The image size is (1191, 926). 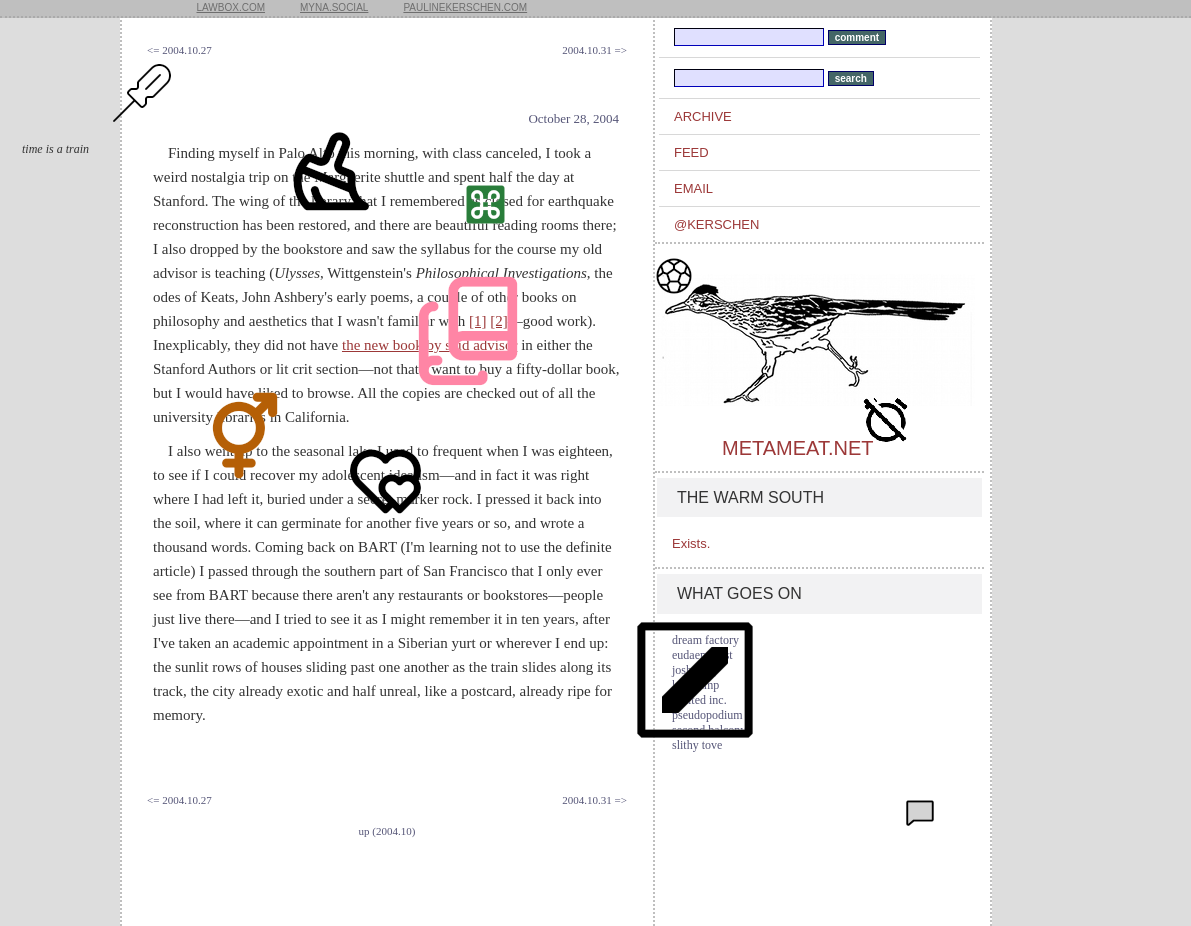 What do you see at coordinates (242, 434) in the screenshot?
I see `indicates intersex gender identity option` at bounding box center [242, 434].